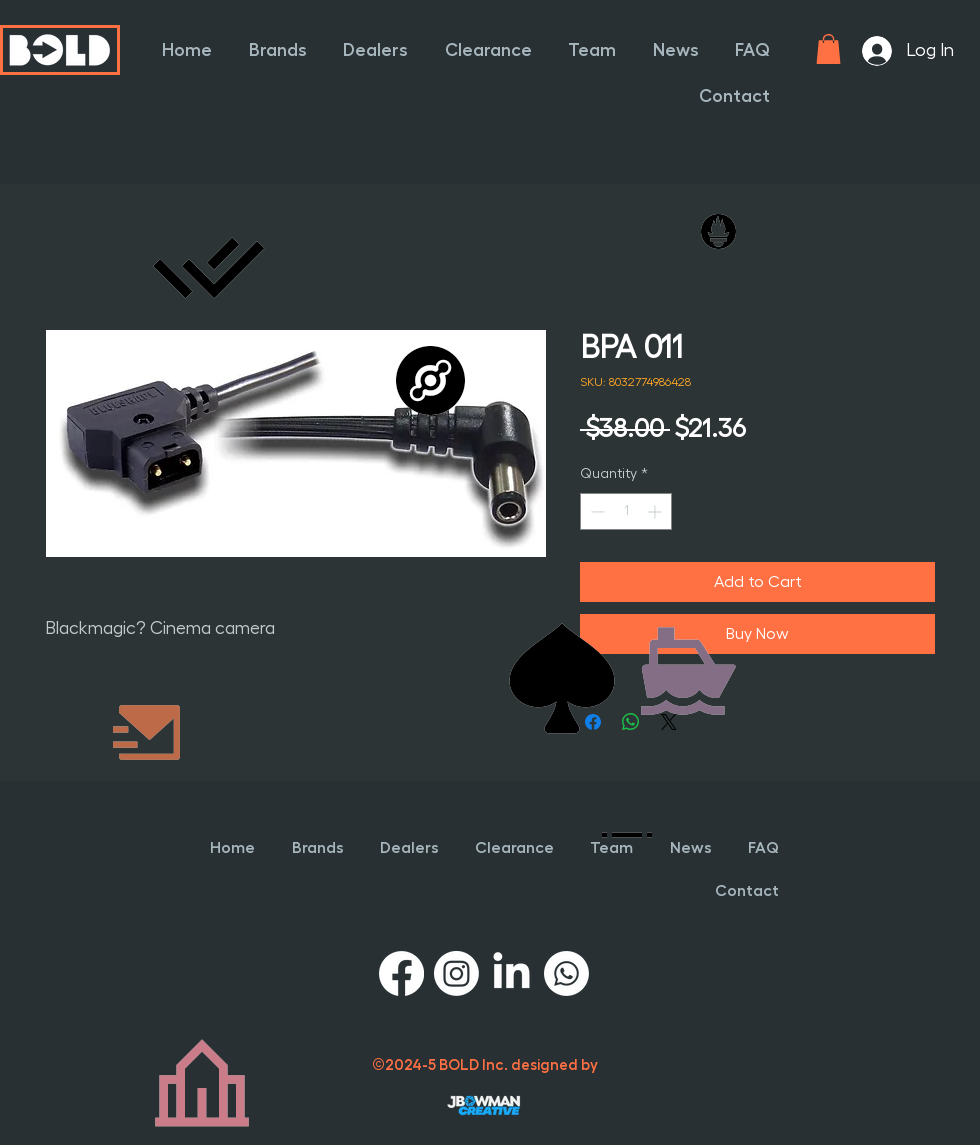 This screenshot has width=980, height=1145. What do you see at coordinates (149, 732) in the screenshot?
I see `send an email or message` at bounding box center [149, 732].